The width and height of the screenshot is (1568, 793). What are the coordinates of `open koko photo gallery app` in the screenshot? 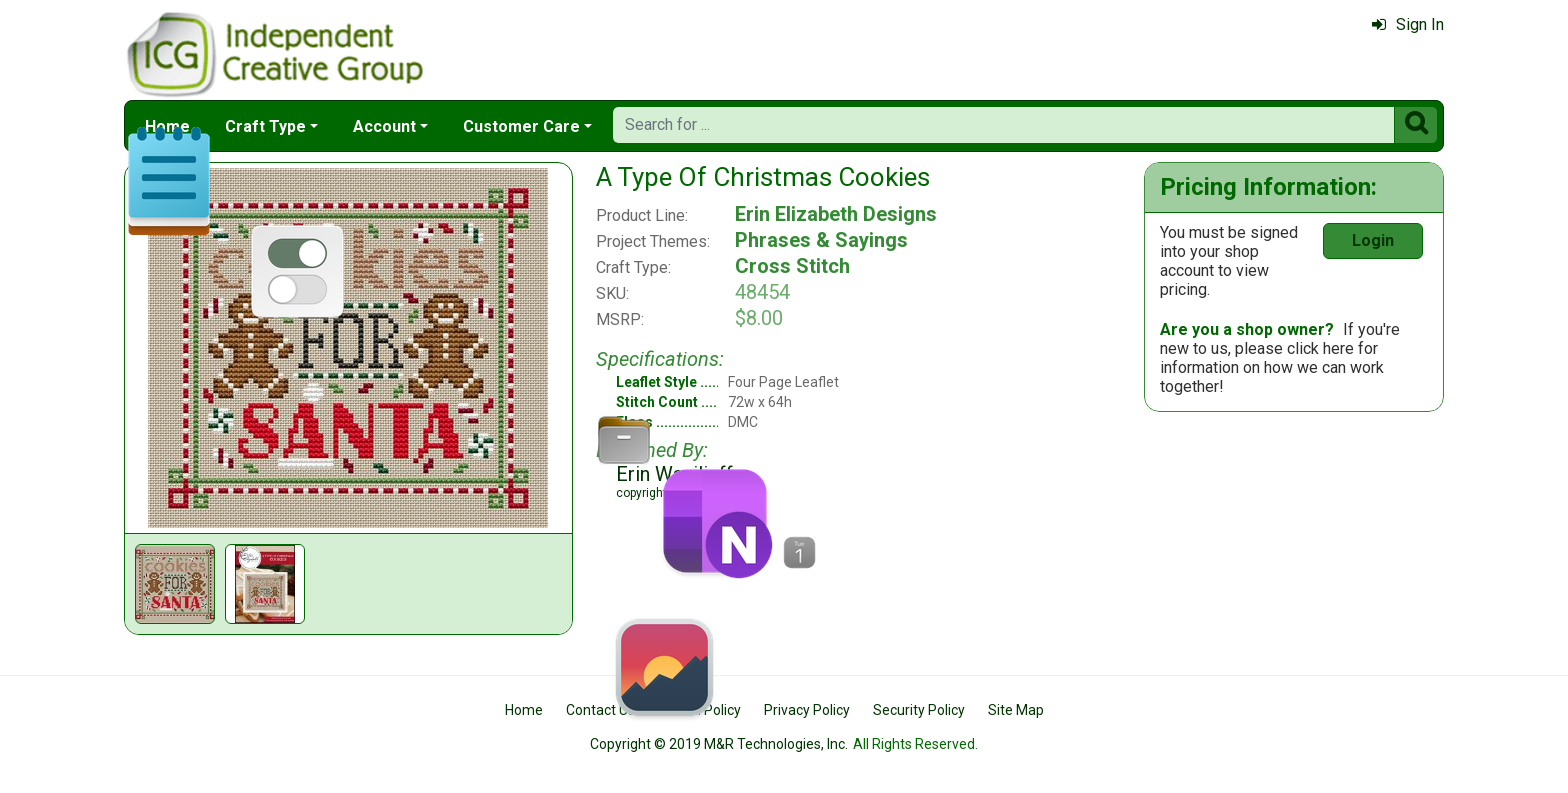 It's located at (664, 667).